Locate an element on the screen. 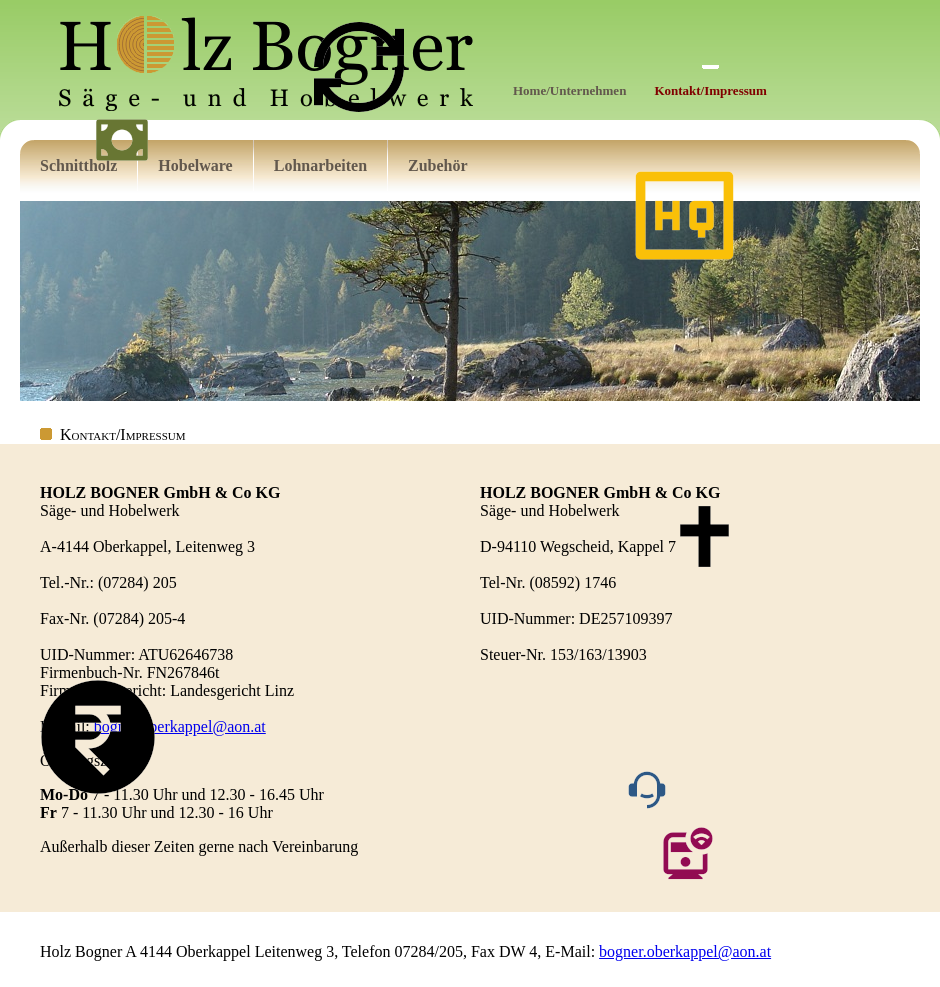  view balance in Indian rupees is located at coordinates (98, 737).